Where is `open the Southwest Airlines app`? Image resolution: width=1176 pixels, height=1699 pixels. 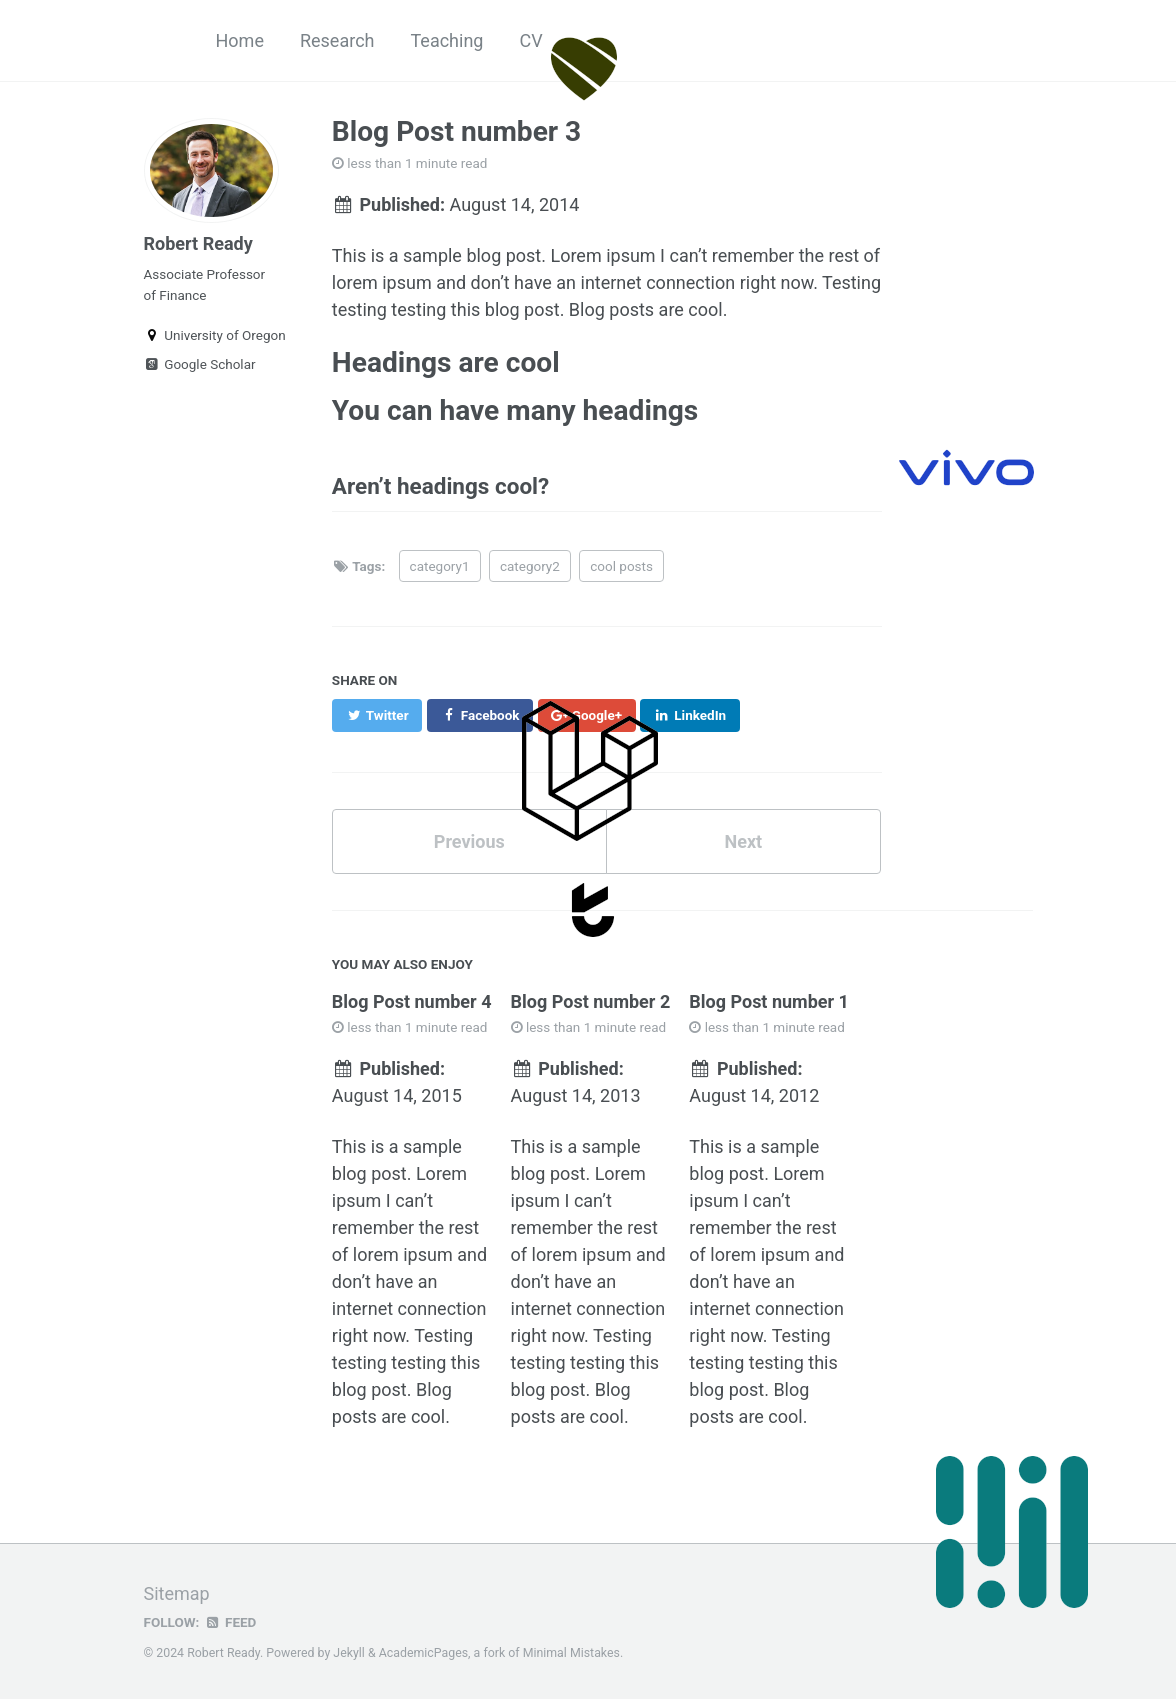
open the Southwest Airlines app is located at coordinates (584, 69).